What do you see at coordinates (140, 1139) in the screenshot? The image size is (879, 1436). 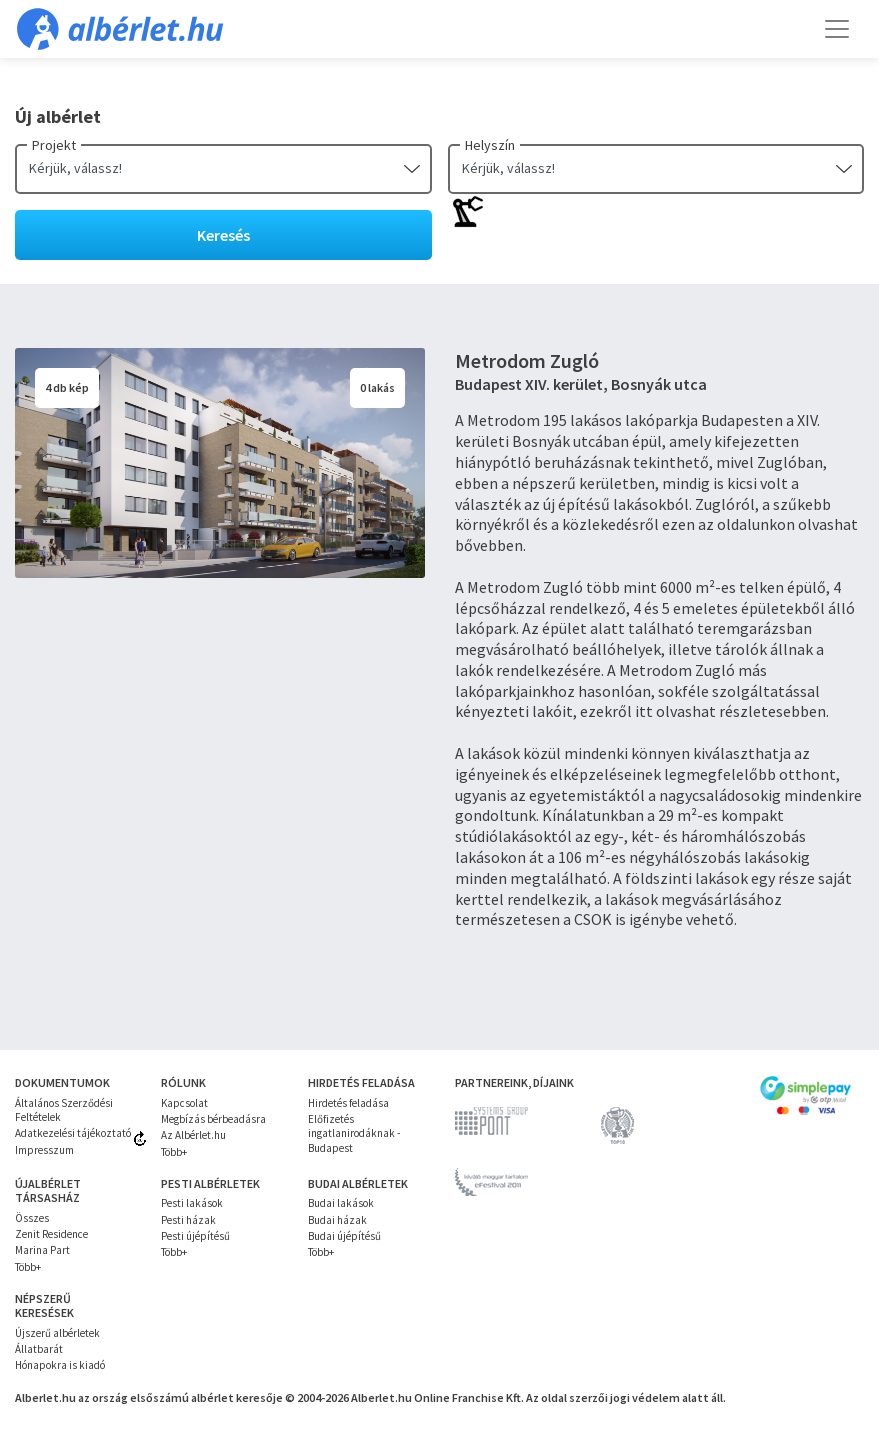 I see `skip forward 30 seconds` at bounding box center [140, 1139].